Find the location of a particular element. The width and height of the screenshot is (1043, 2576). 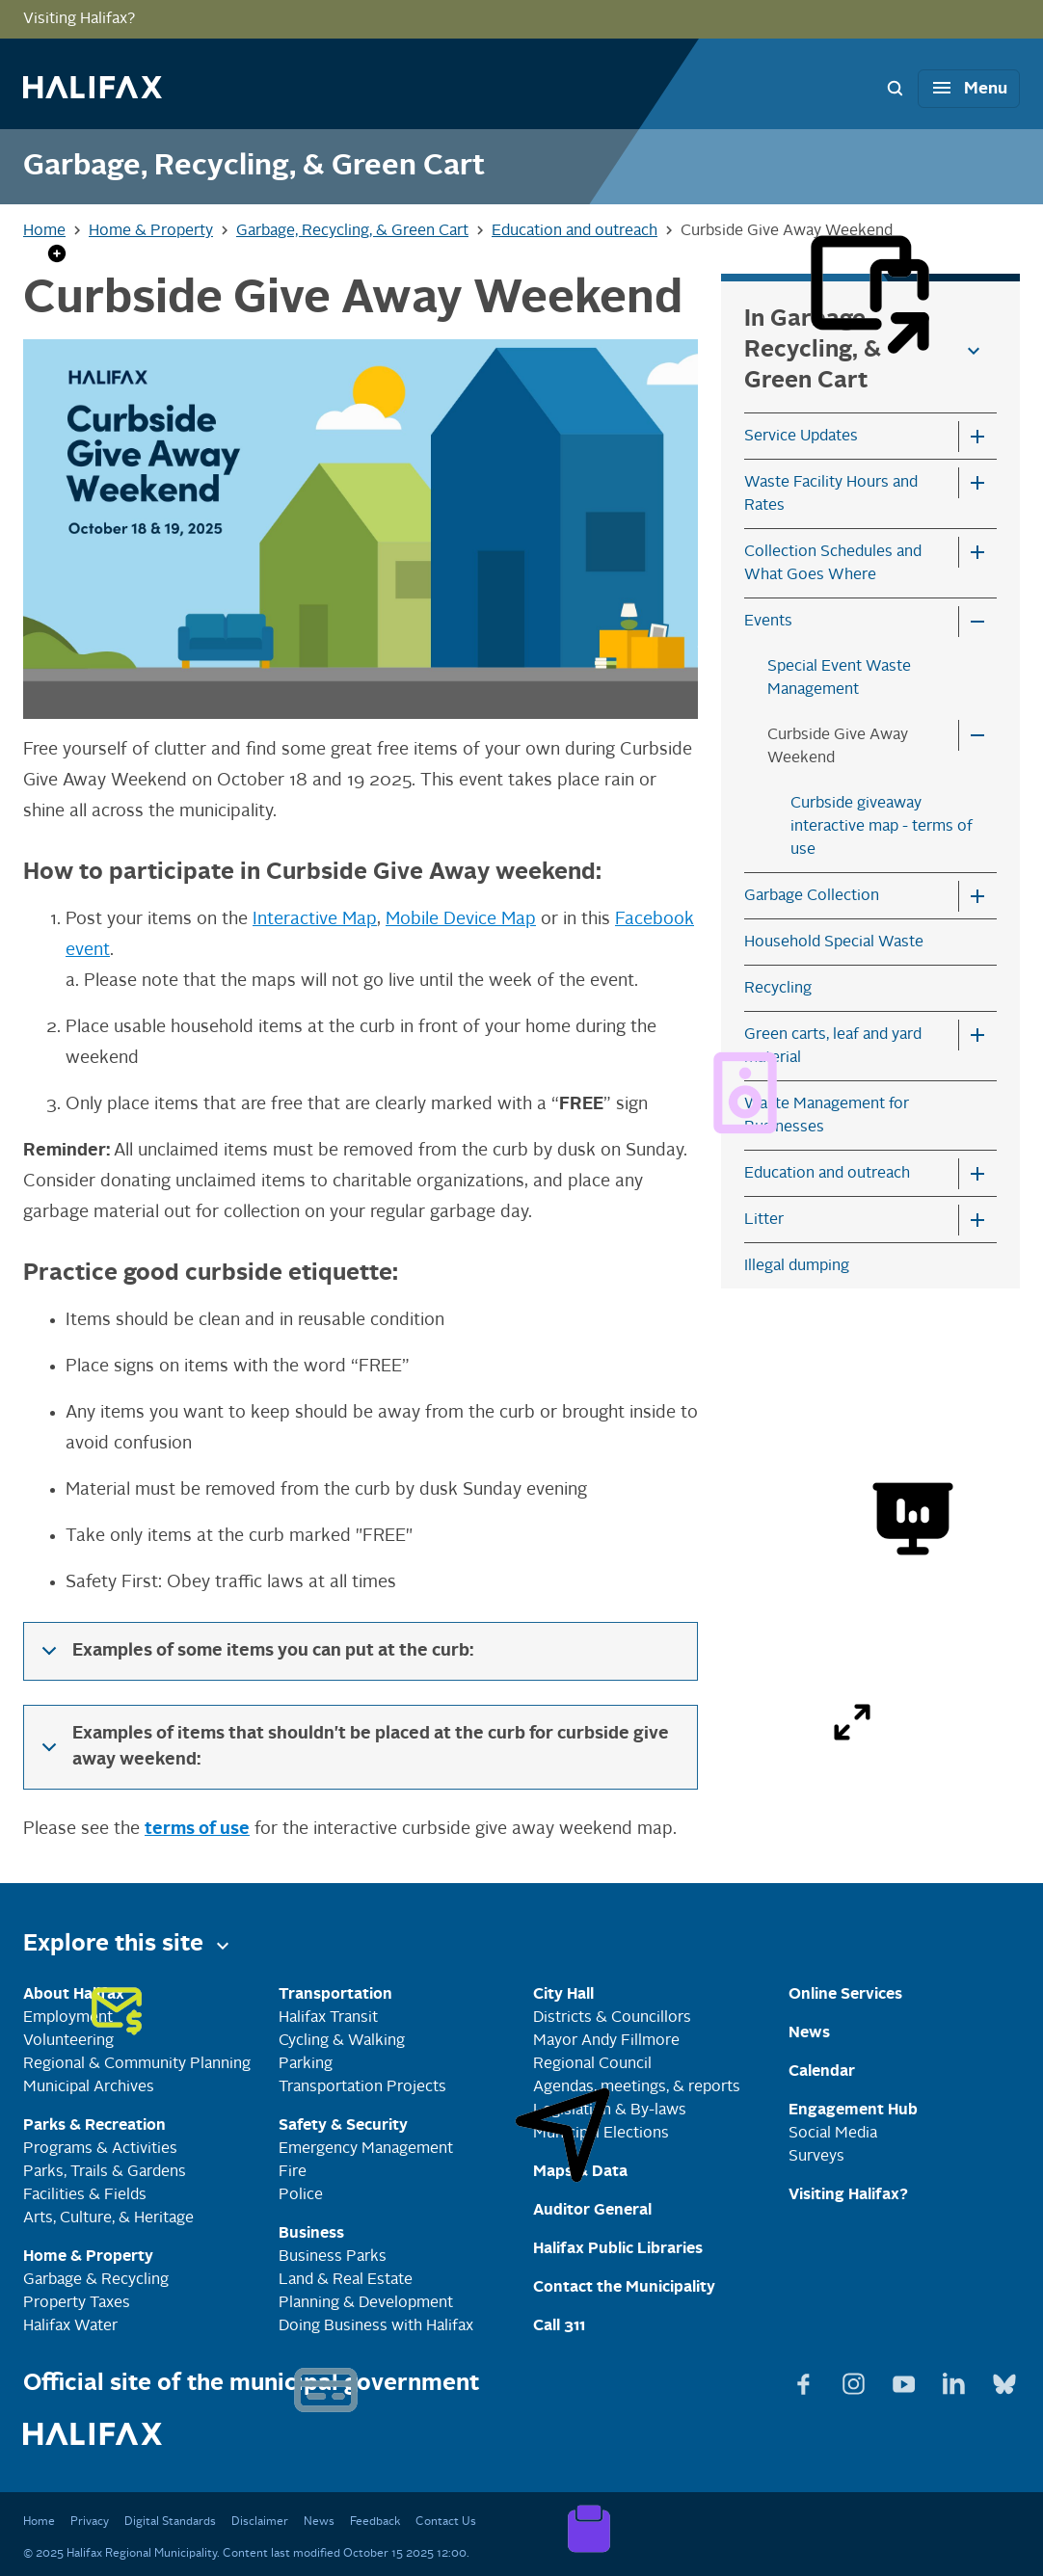

tap to navigate to a destination is located at coordinates (568, 2130).